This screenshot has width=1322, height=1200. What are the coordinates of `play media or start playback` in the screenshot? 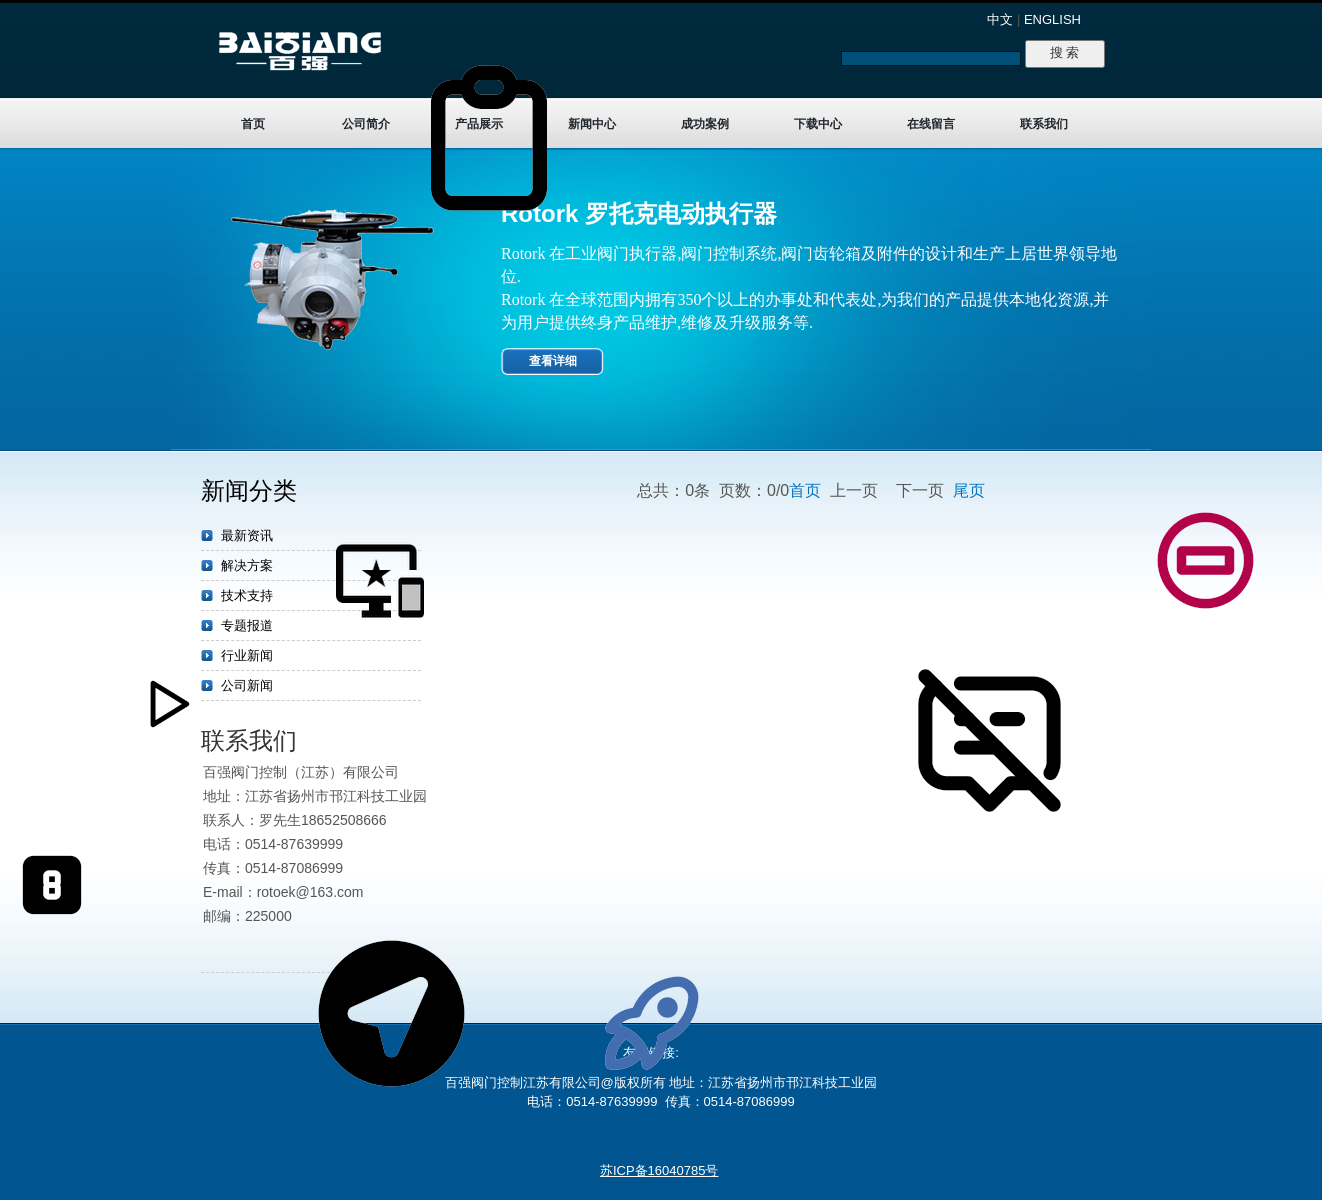 It's located at (166, 704).